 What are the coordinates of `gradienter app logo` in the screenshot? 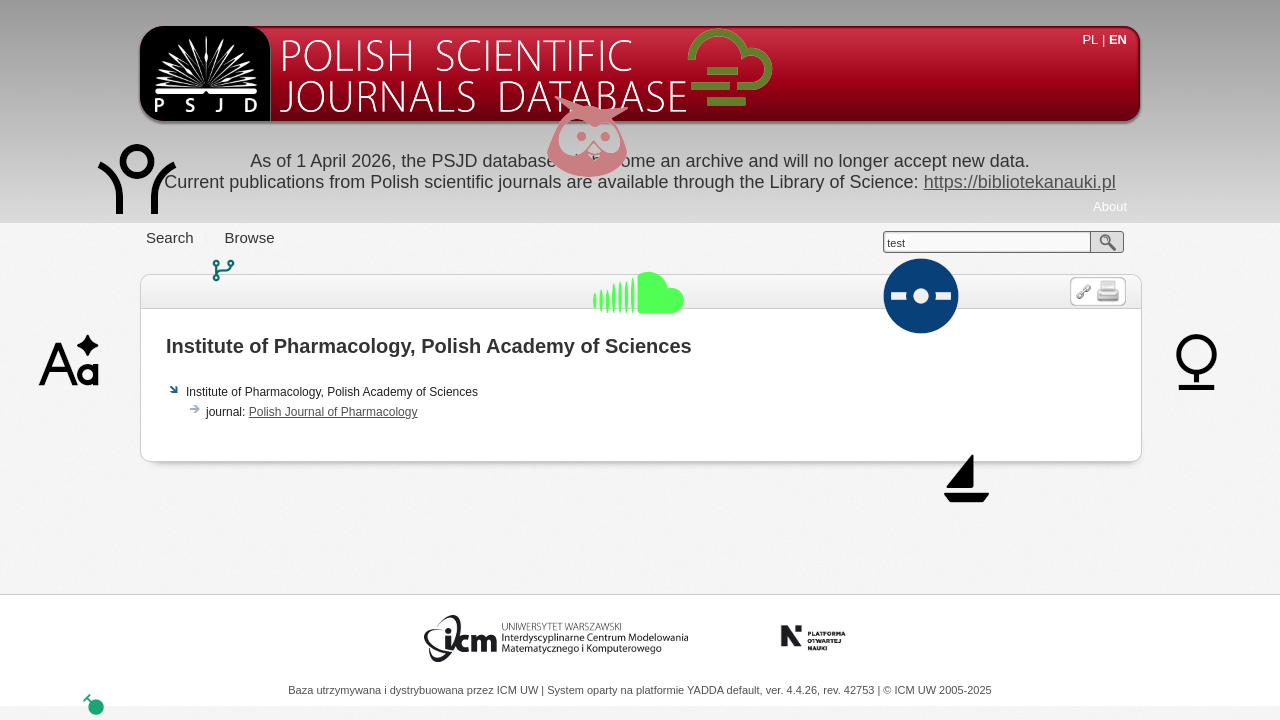 It's located at (921, 296).